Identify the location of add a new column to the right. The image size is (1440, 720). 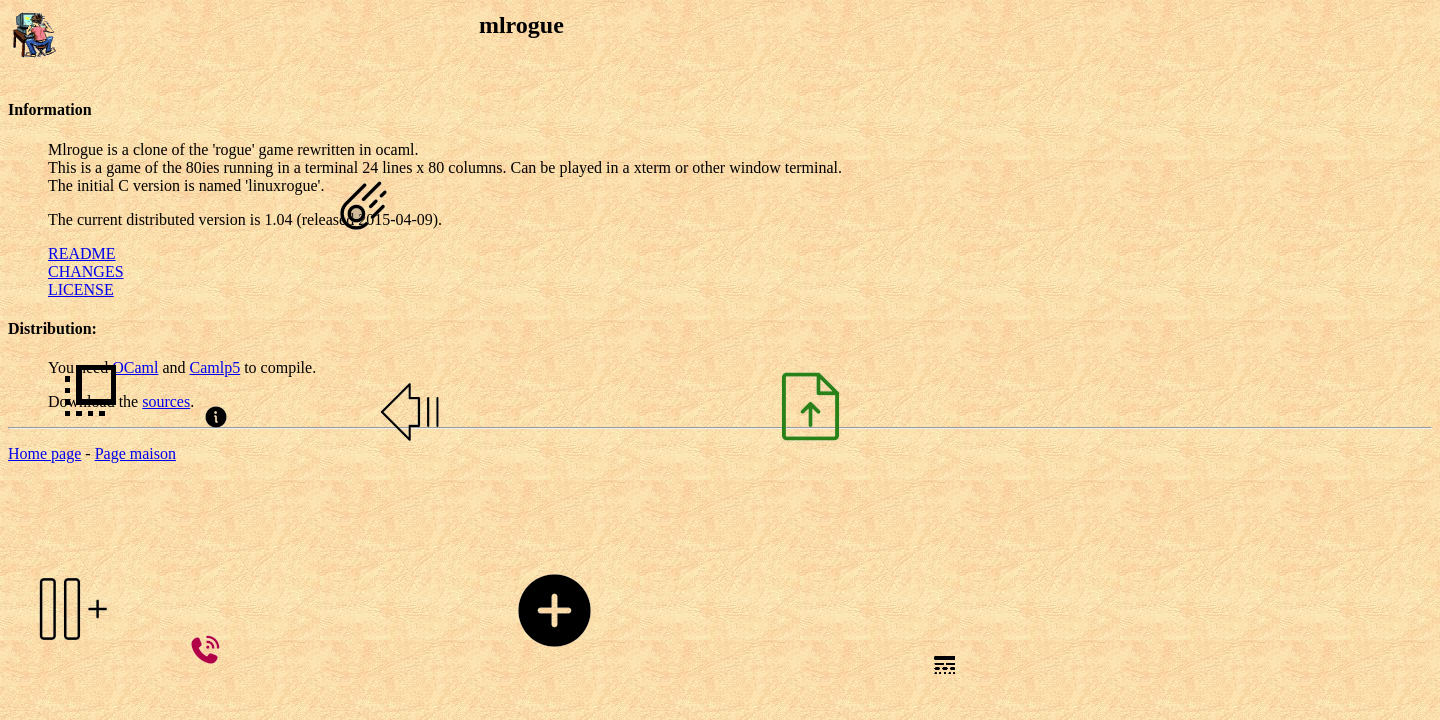
(68, 609).